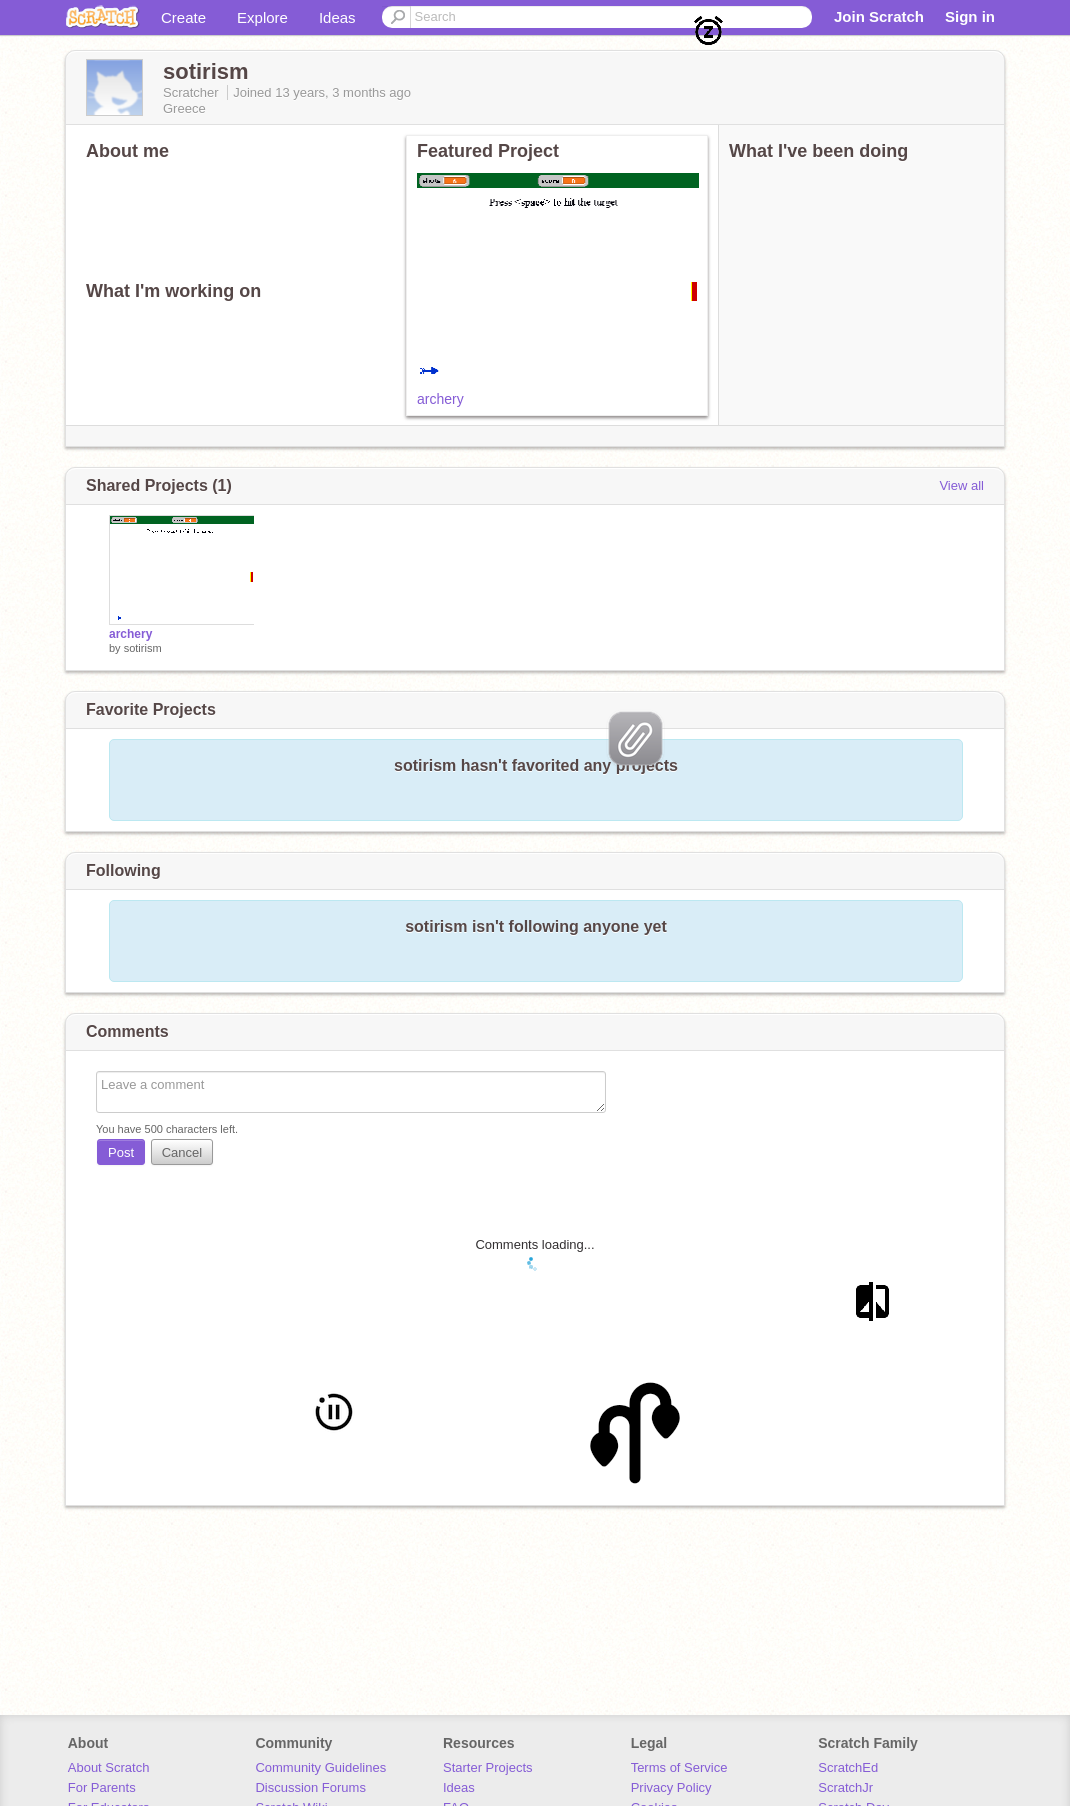  I want to click on indicates a plant needs watering, so click(635, 1433).